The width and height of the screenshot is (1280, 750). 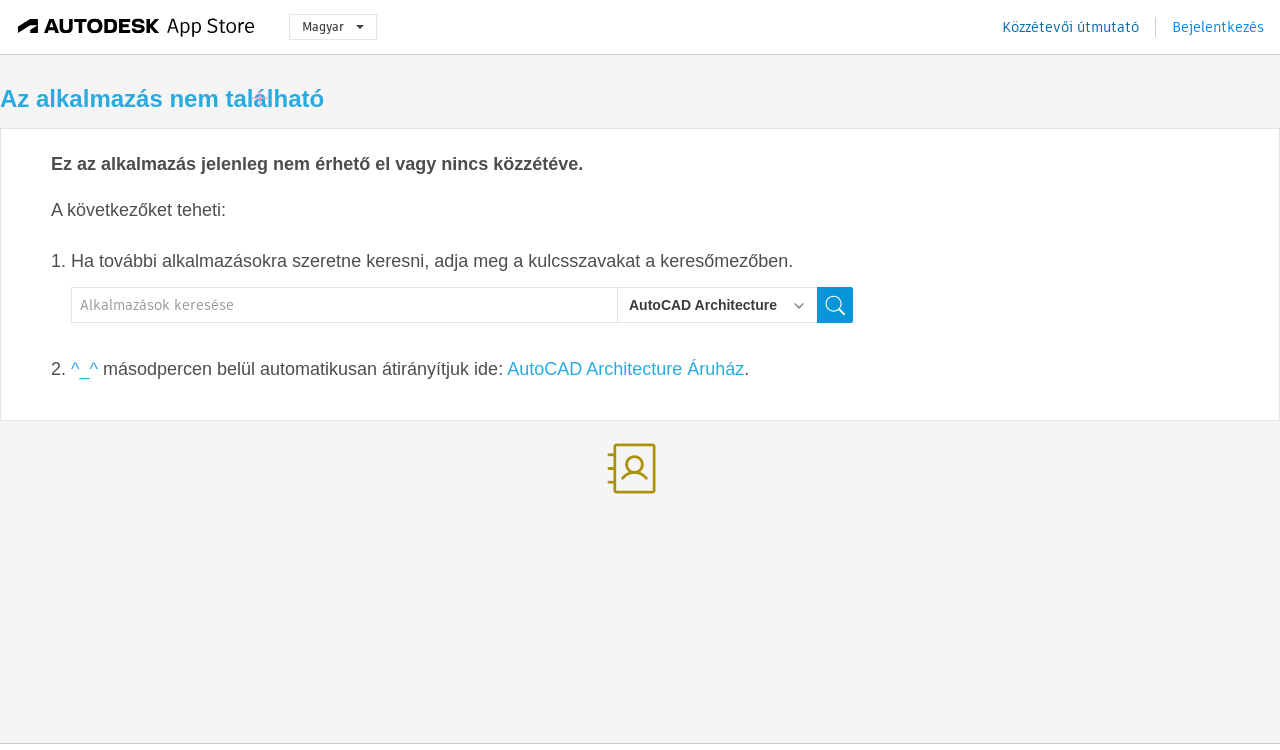 I want to click on add a new item, so click(x=260, y=98).